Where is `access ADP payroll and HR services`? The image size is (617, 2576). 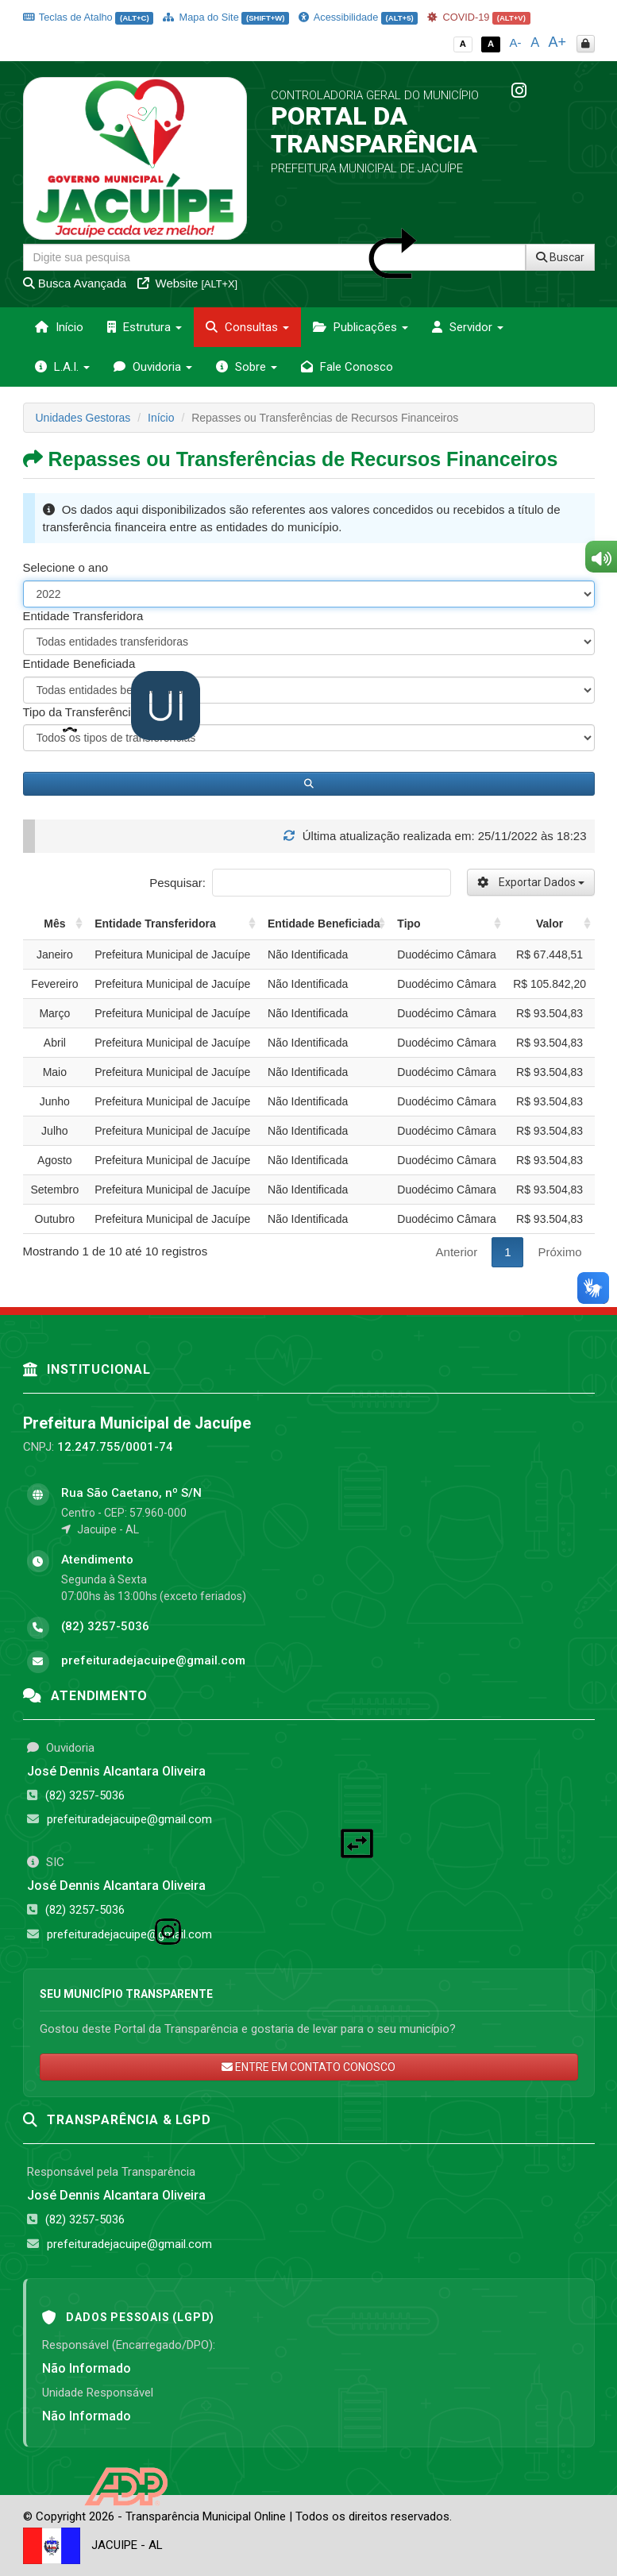 access ADP payroll and HR services is located at coordinates (125, 2486).